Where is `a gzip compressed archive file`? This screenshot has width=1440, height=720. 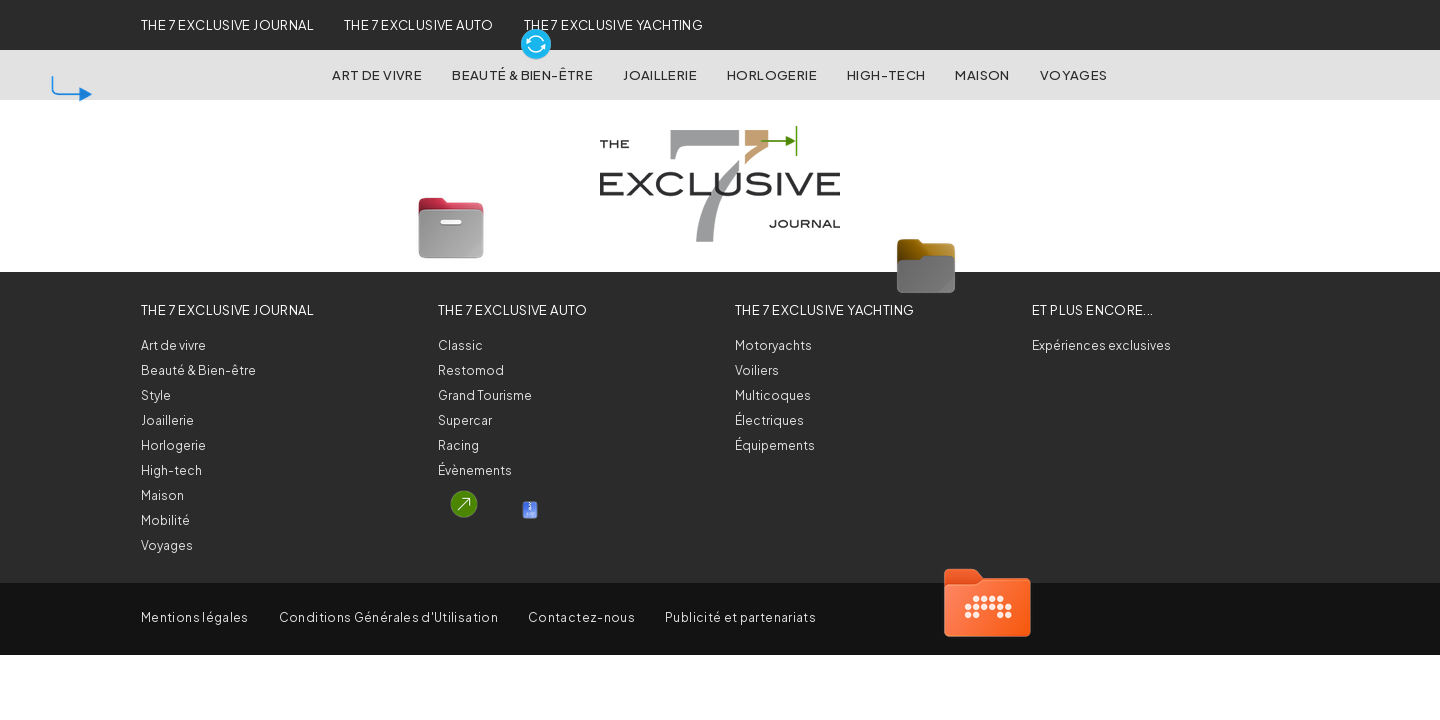 a gzip compressed archive file is located at coordinates (530, 510).